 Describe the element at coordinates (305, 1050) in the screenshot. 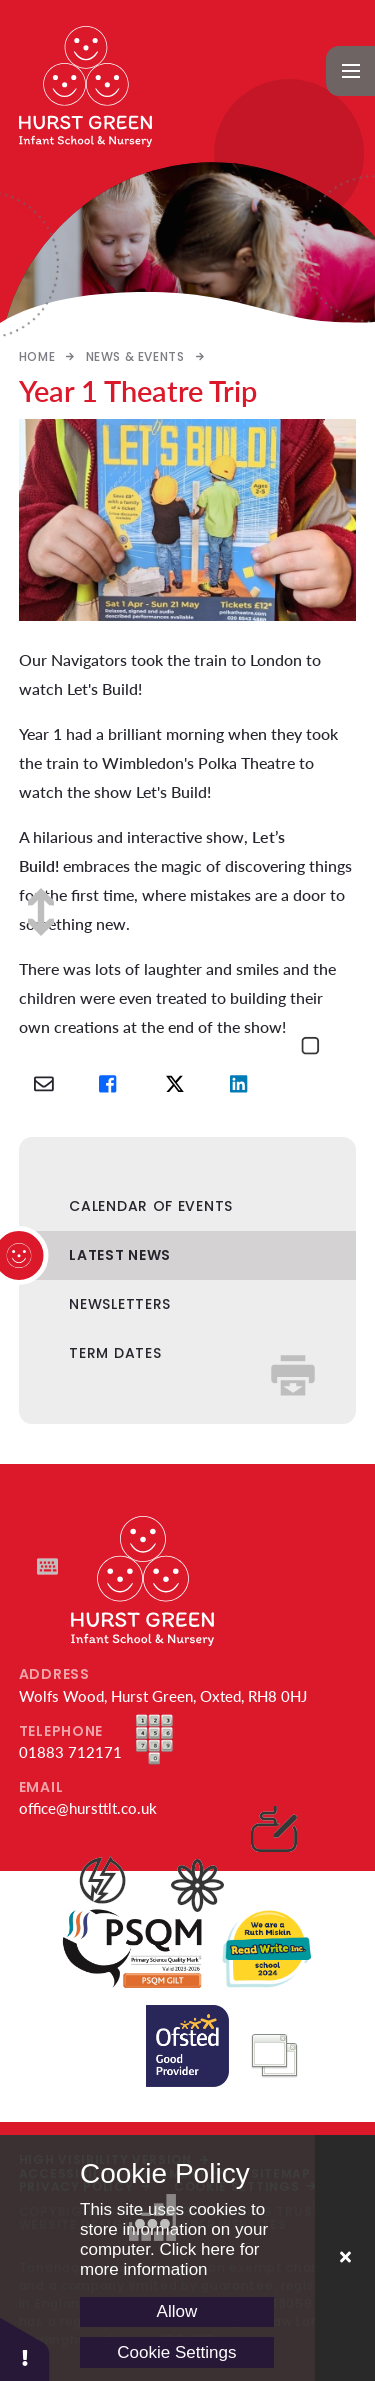

I see `empty checkbox or selection state` at that location.